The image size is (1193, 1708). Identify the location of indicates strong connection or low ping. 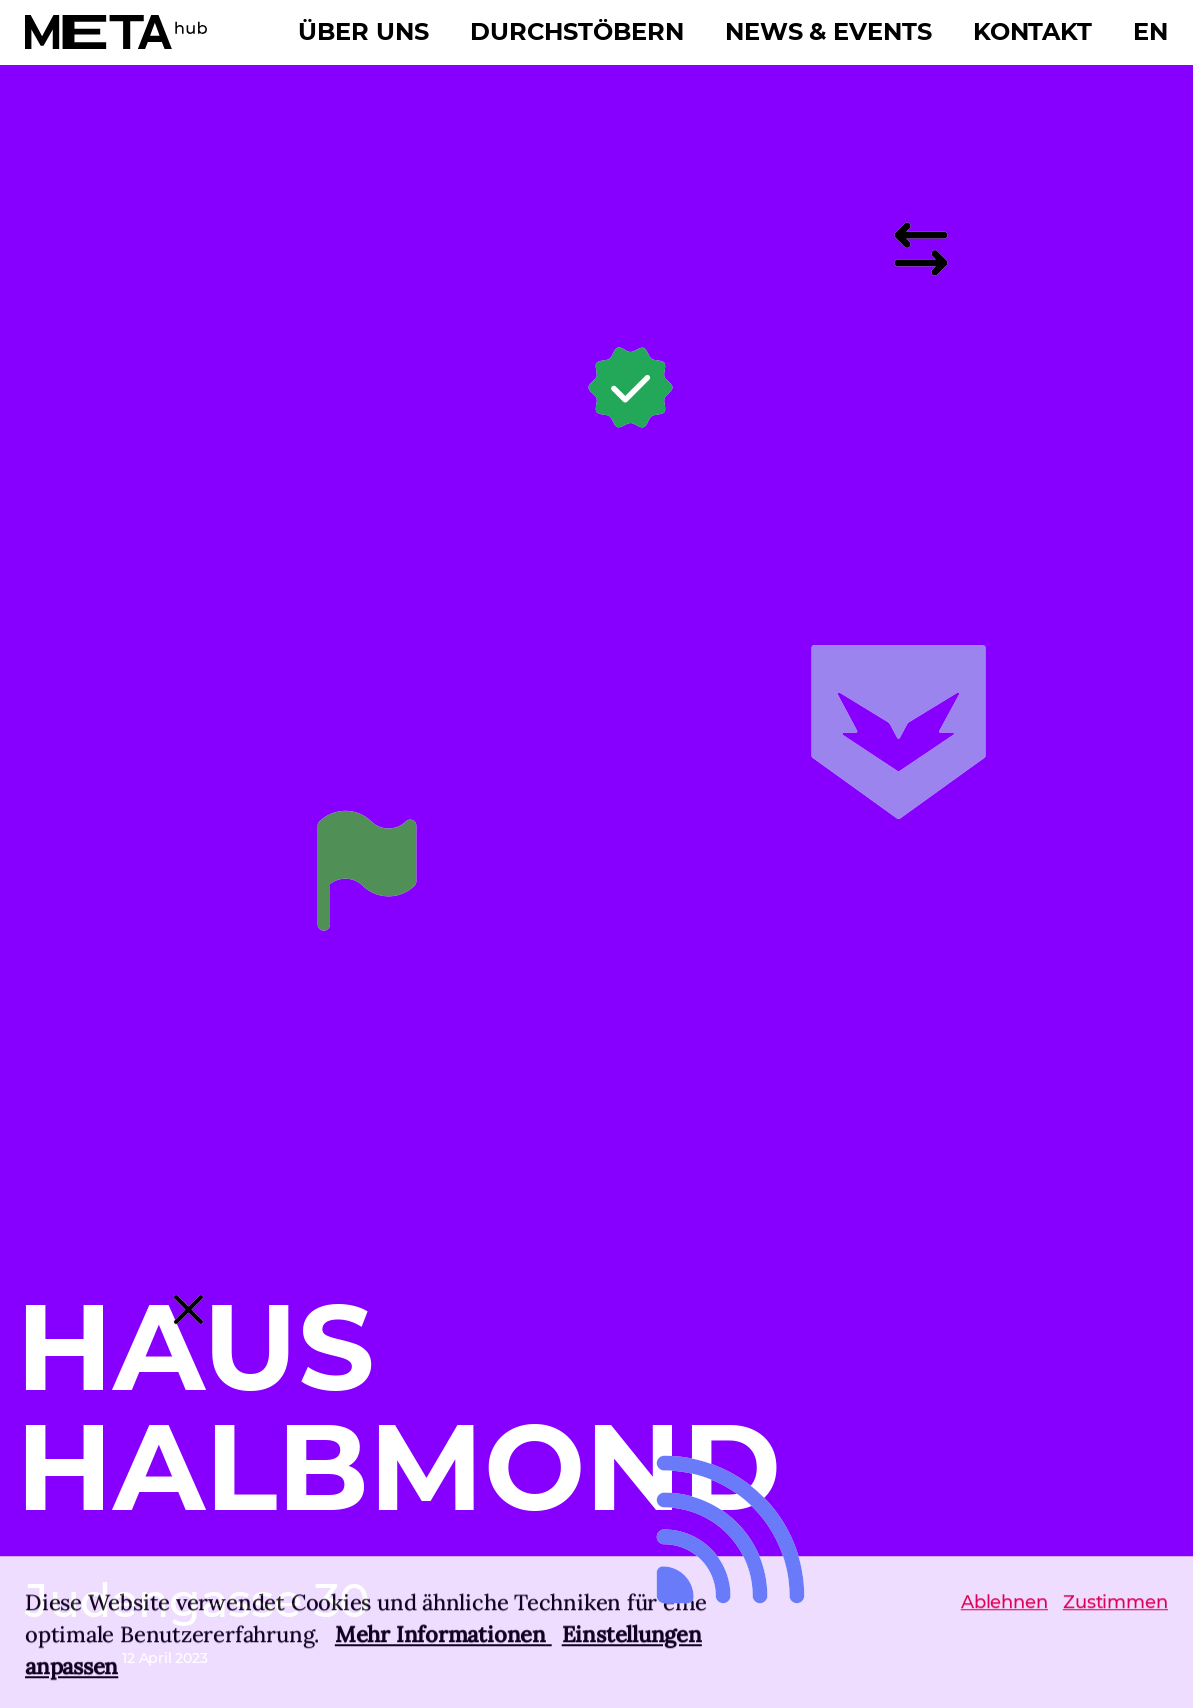
(730, 1529).